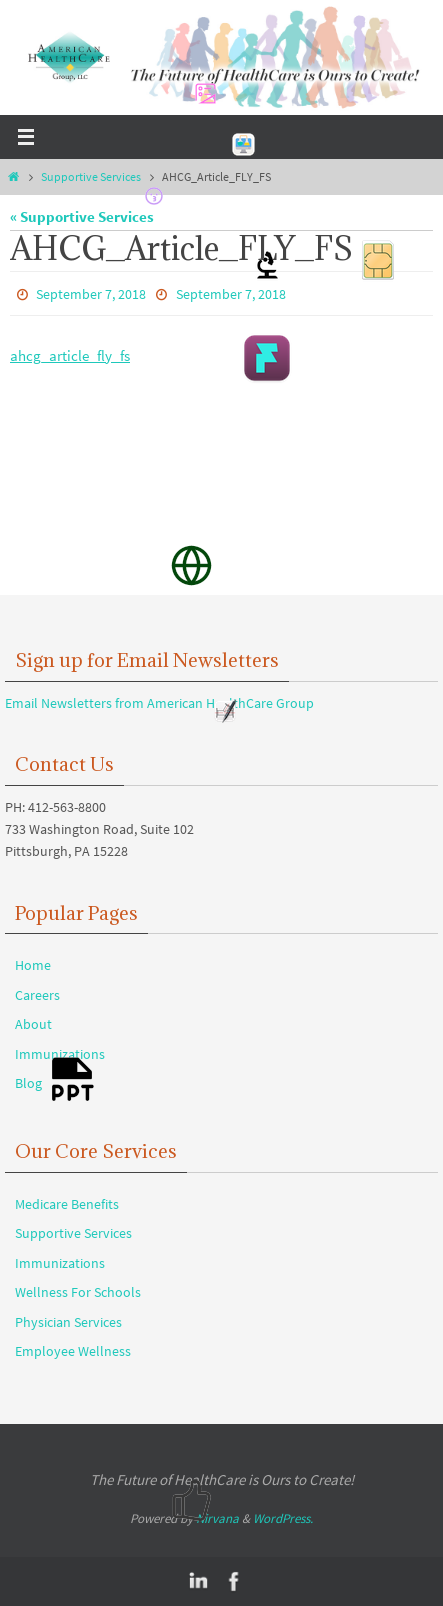 This screenshot has height=1606, width=443. I want to click on manage SIM card authentication settings, so click(378, 260).